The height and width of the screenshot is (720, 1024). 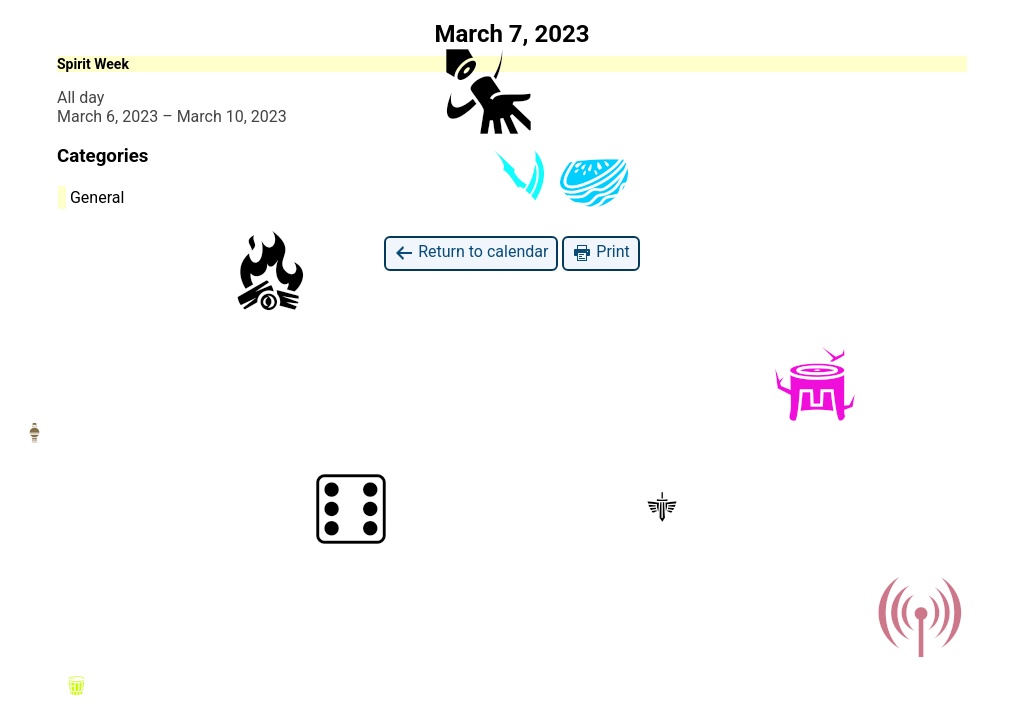 What do you see at coordinates (815, 384) in the screenshot?
I see `select wooden armor or helmet equipment` at bounding box center [815, 384].